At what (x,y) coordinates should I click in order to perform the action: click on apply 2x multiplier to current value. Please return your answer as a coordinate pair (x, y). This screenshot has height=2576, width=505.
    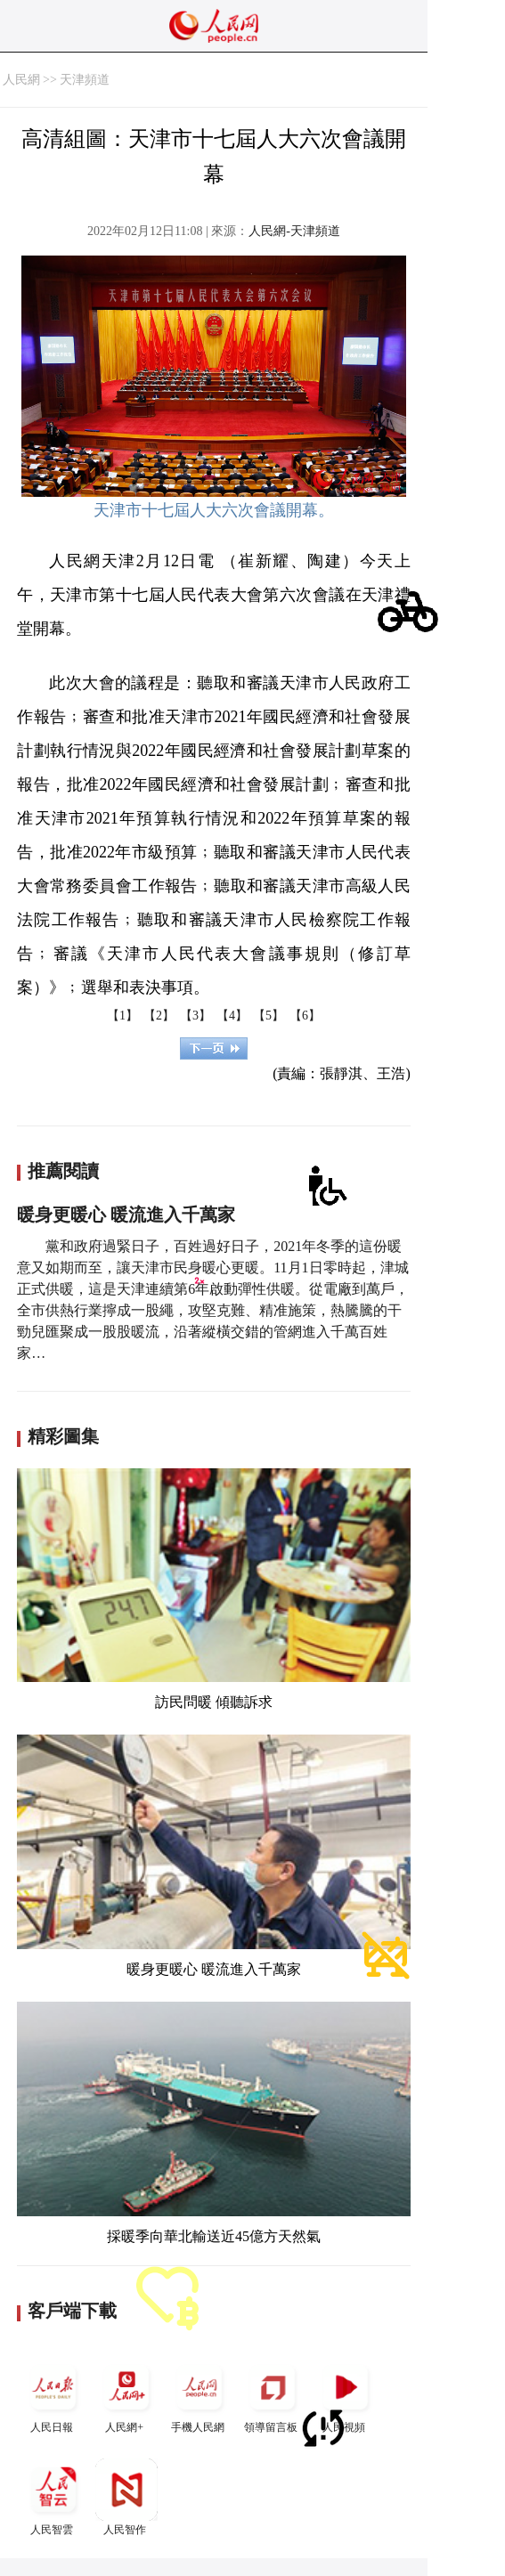
    Looking at the image, I should click on (200, 1280).